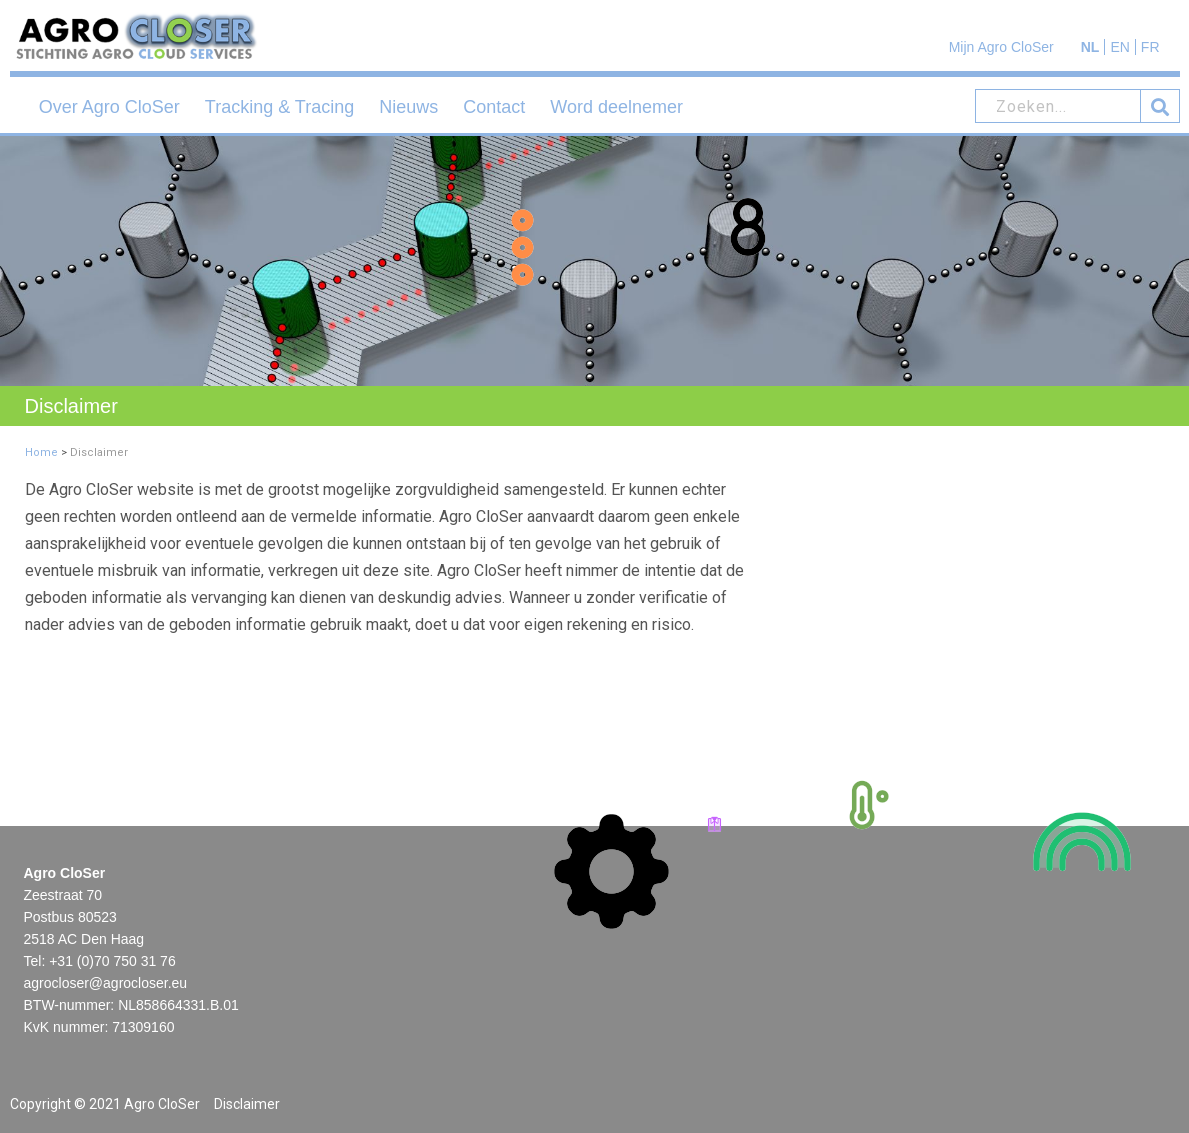 Image resolution: width=1189 pixels, height=1133 pixels. I want to click on indicates the number eight in a list or sequence, so click(748, 227).